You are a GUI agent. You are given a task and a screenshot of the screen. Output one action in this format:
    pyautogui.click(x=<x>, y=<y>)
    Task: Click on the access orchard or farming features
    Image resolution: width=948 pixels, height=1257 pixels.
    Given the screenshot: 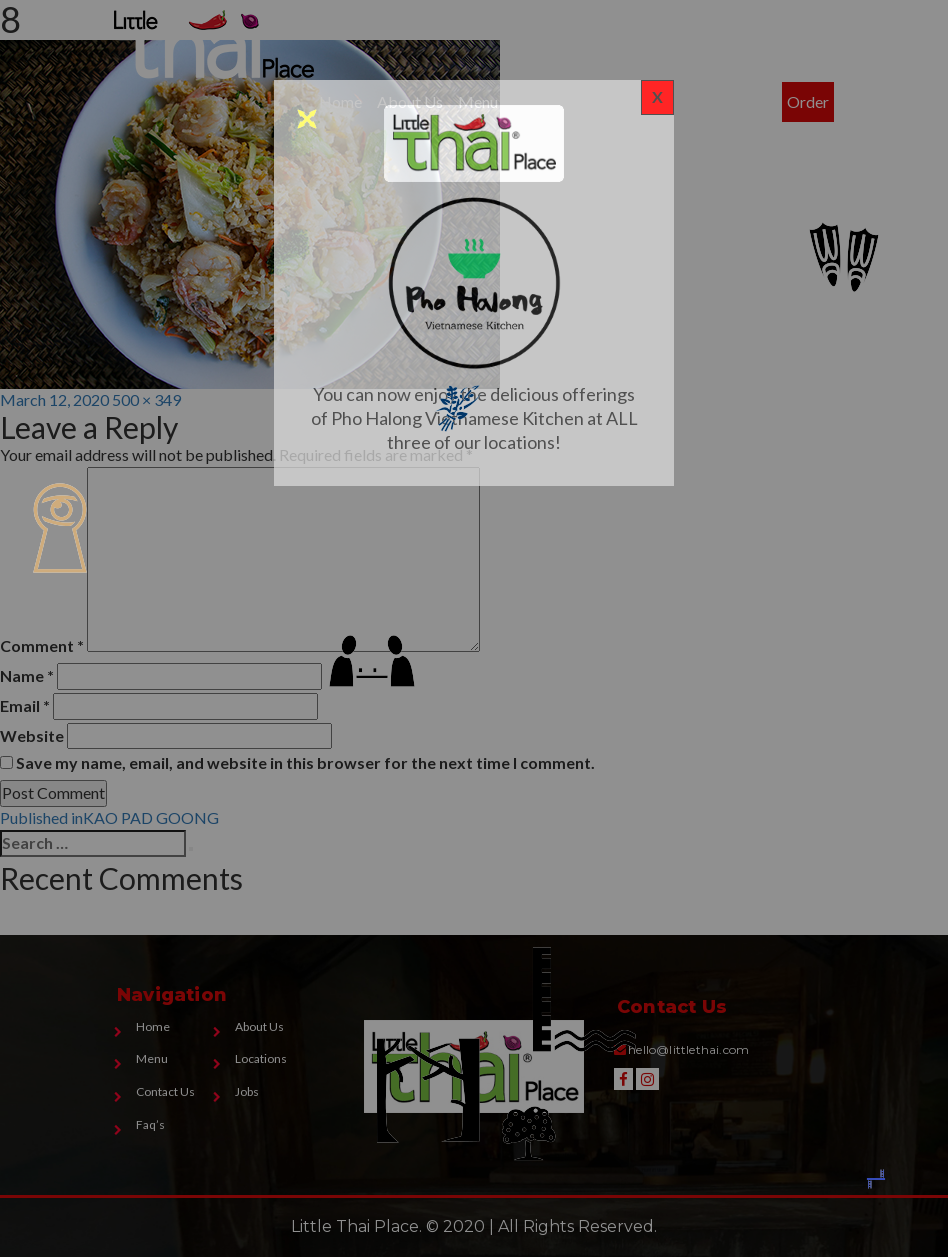 What is the action you would take?
    pyautogui.click(x=528, y=1132)
    